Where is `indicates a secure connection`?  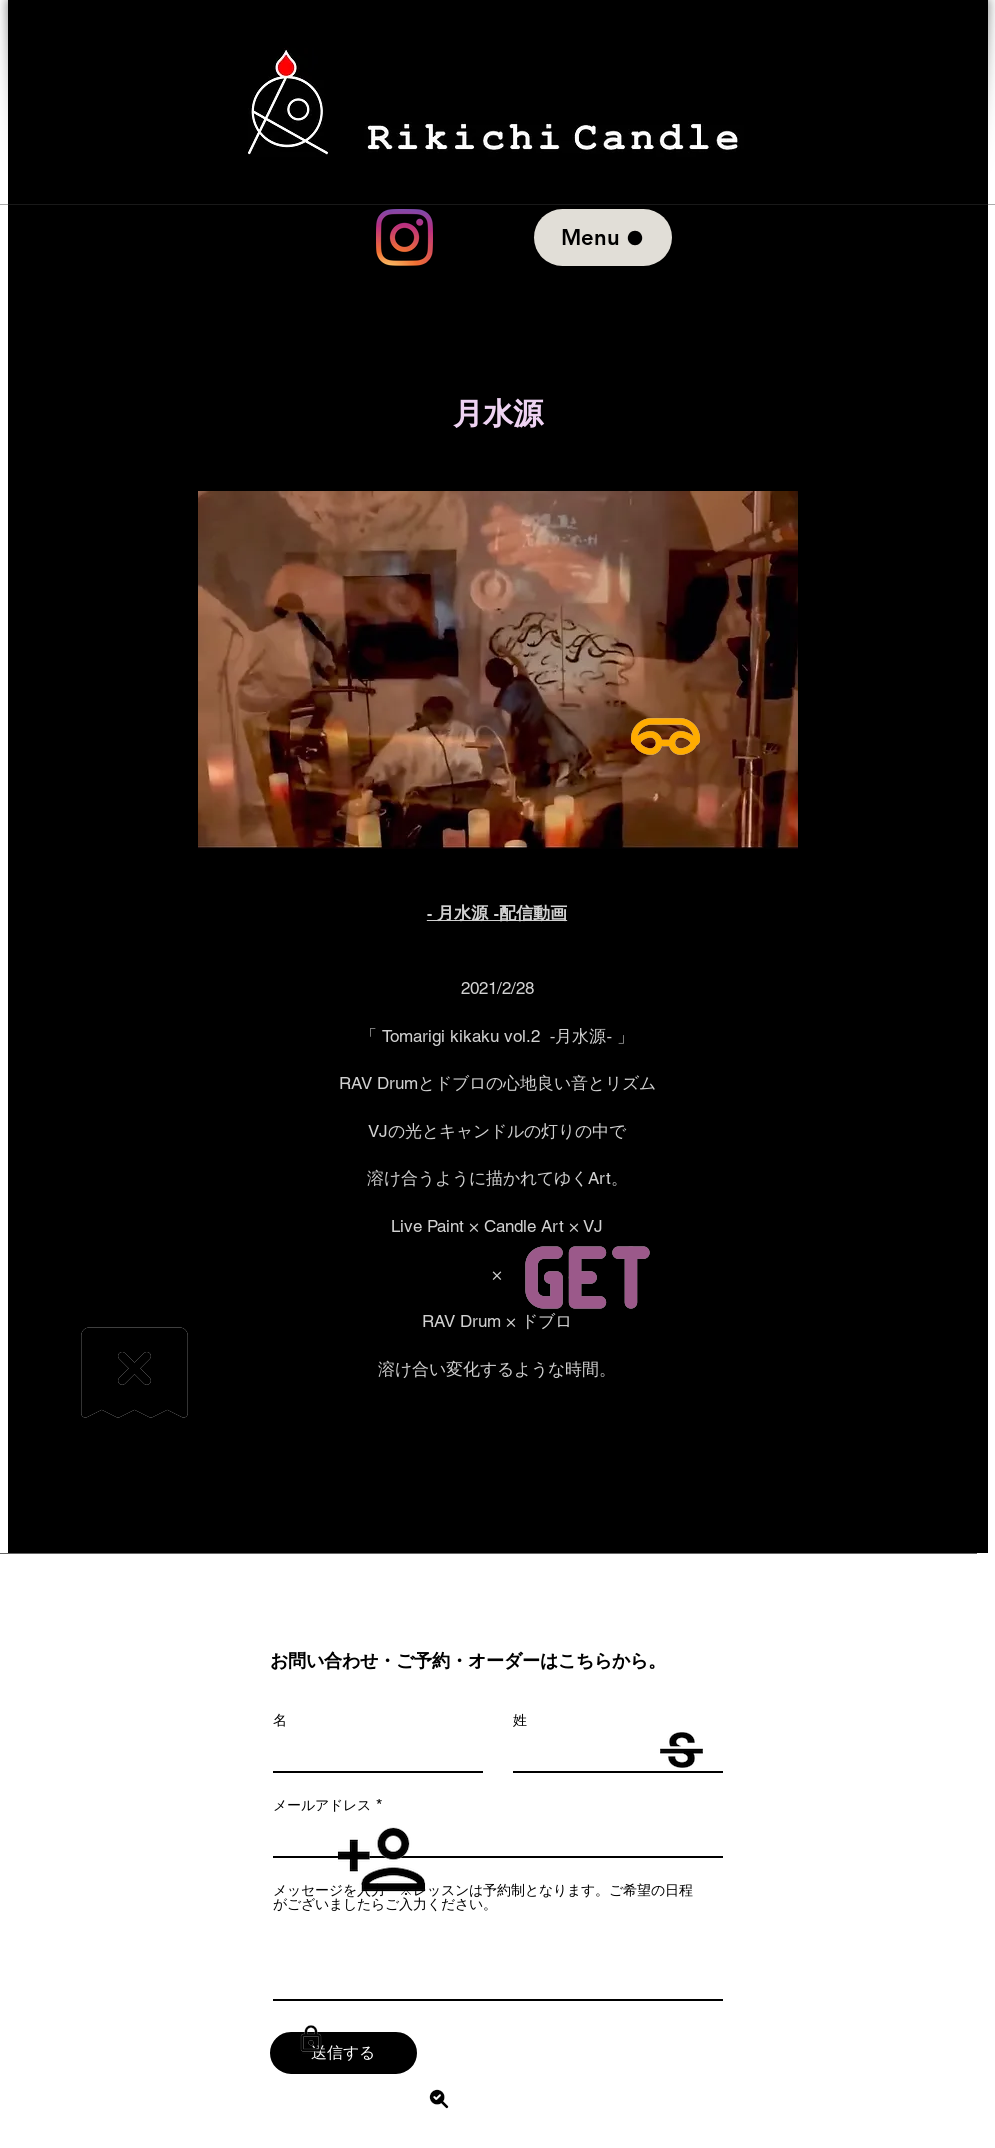 indicates a secure connection is located at coordinates (311, 2039).